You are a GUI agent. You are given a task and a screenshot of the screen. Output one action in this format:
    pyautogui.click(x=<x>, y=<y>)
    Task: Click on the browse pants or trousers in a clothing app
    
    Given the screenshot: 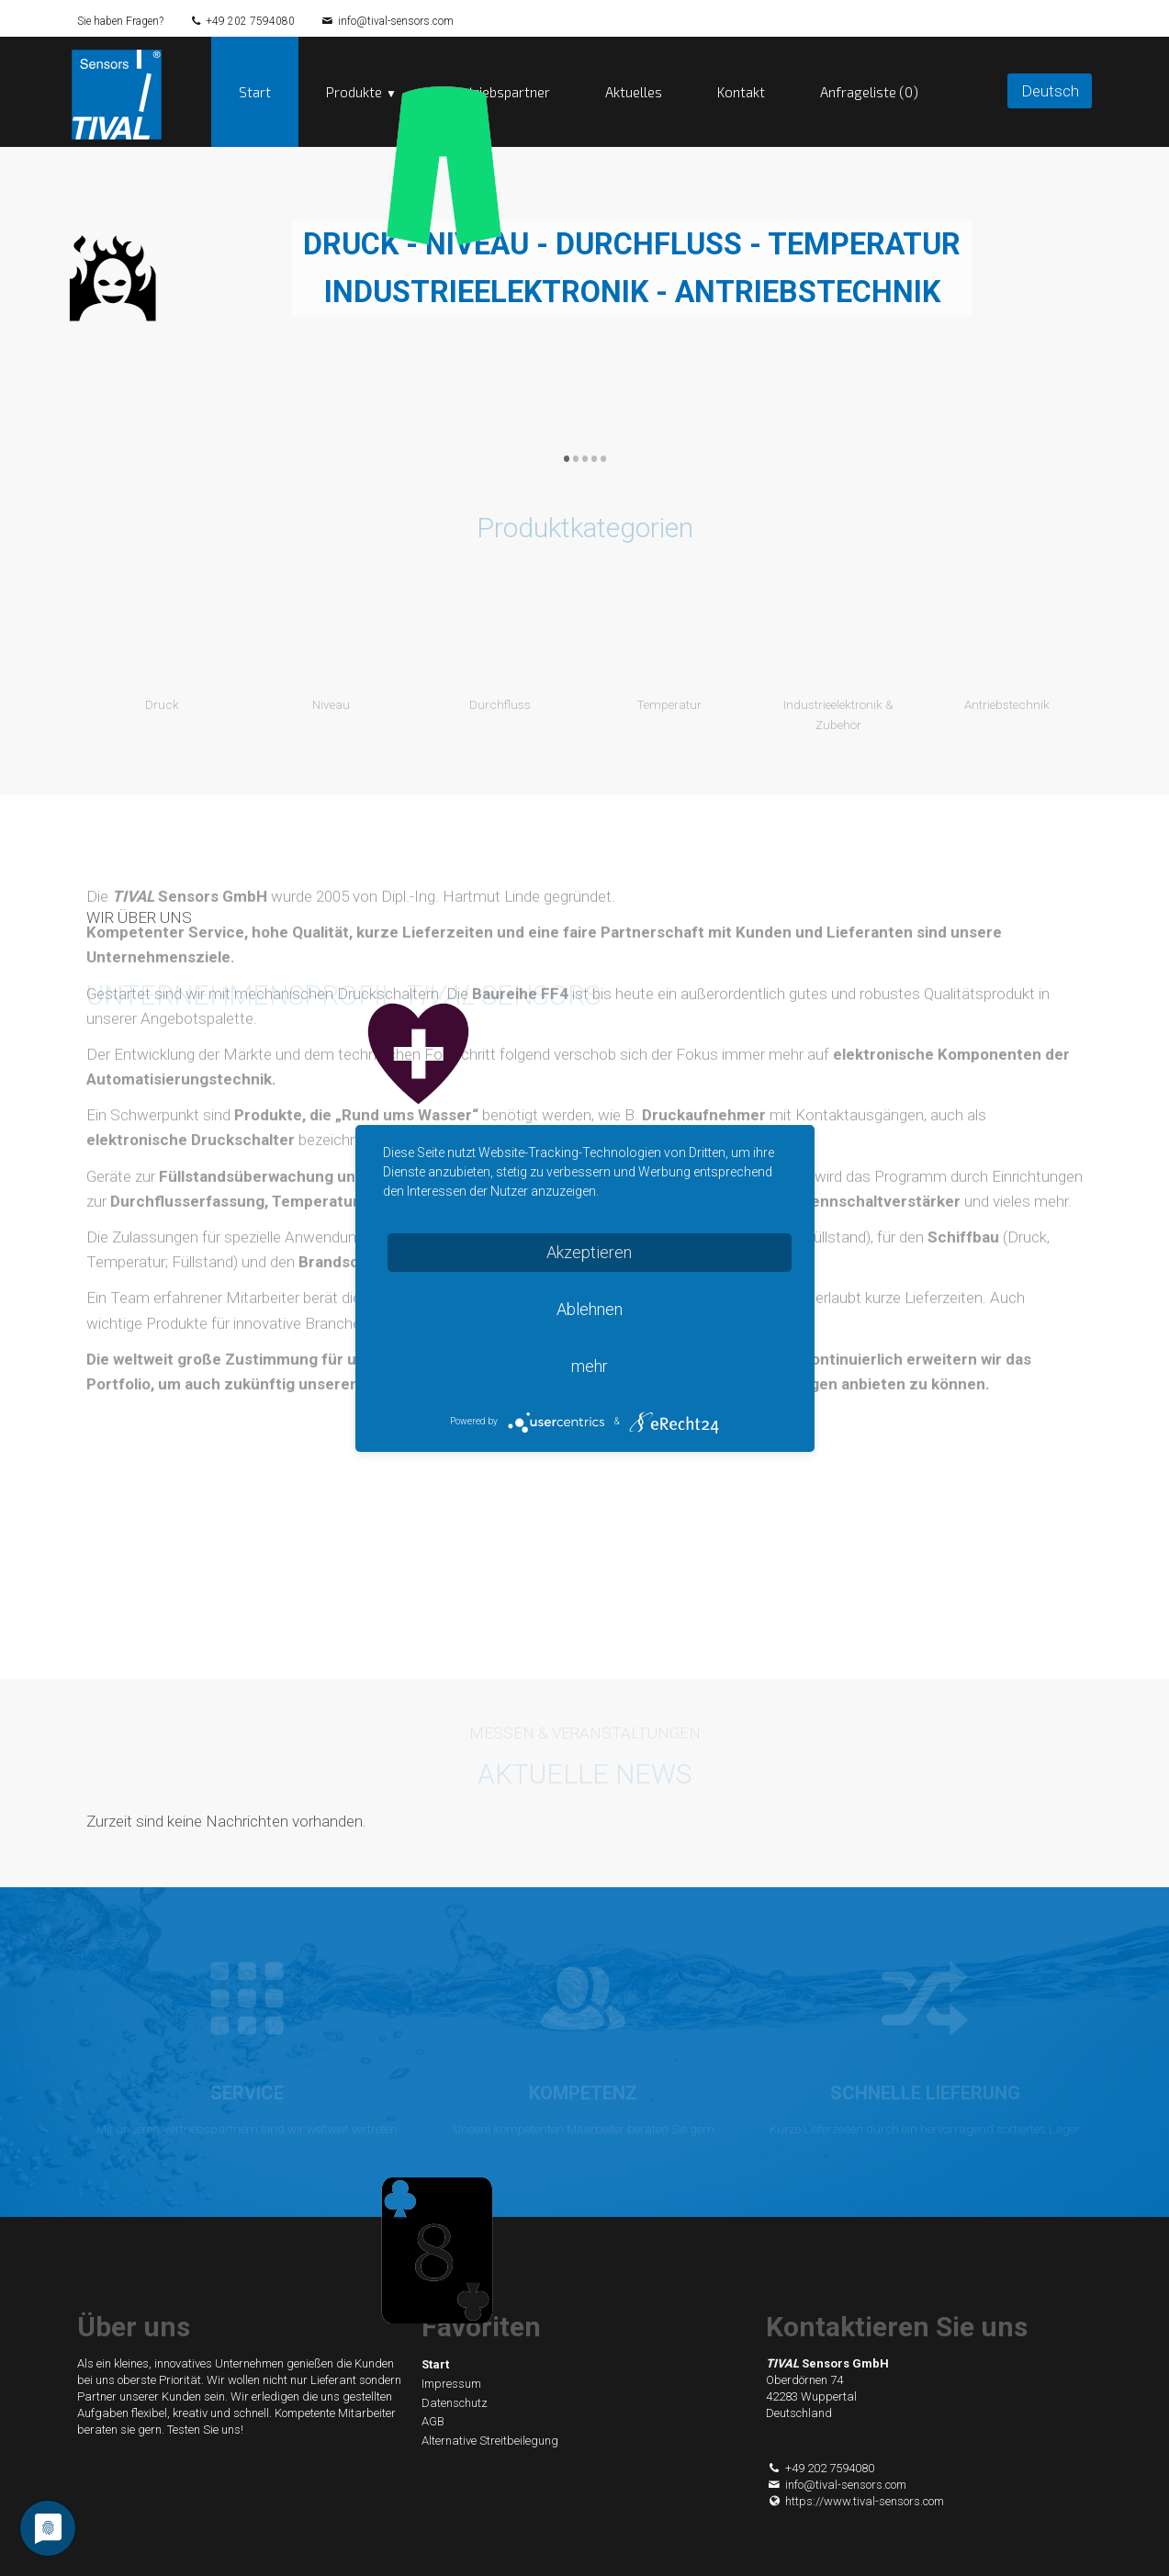 What is the action you would take?
    pyautogui.click(x=444, y=165)
    